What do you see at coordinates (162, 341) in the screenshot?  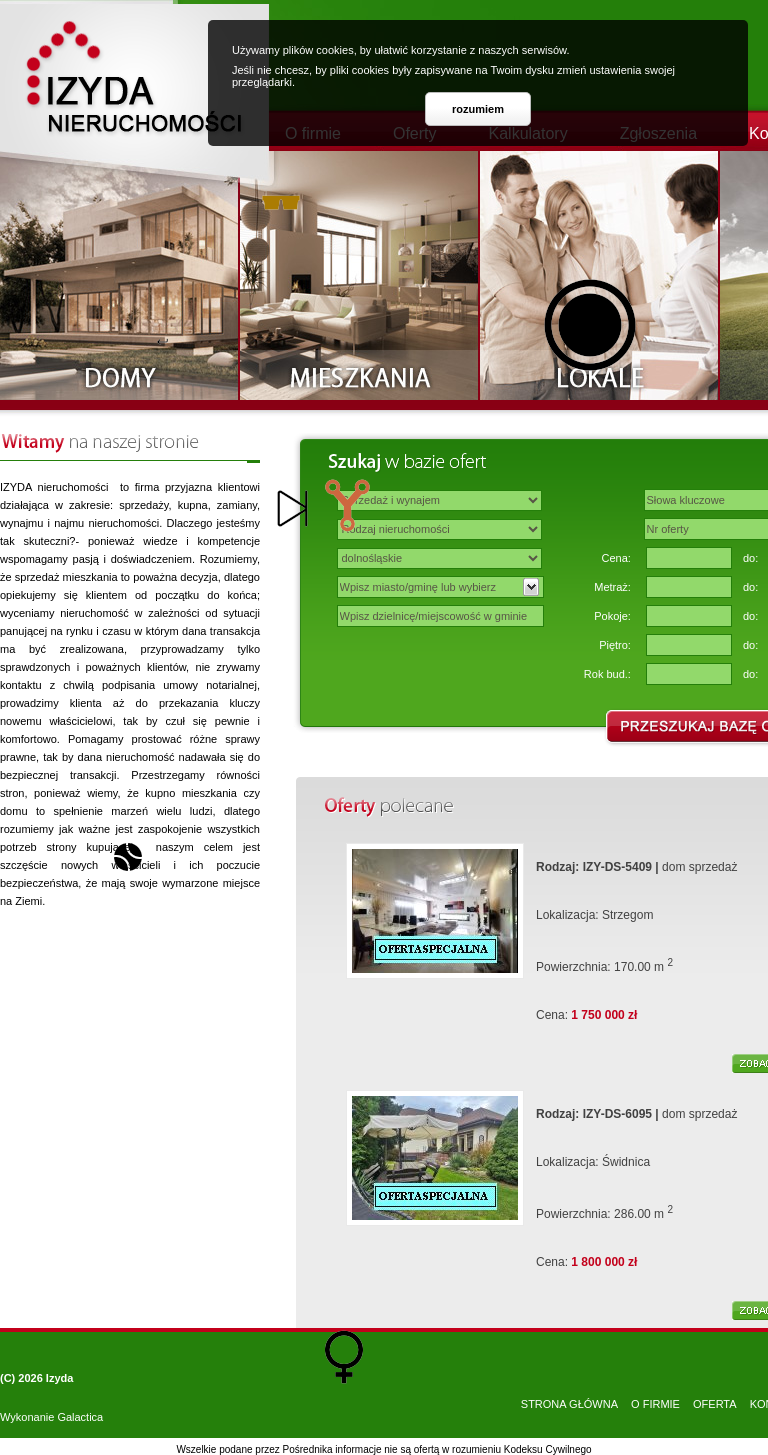 I see `insert a newline or line break` at bounding box center [162, 341].